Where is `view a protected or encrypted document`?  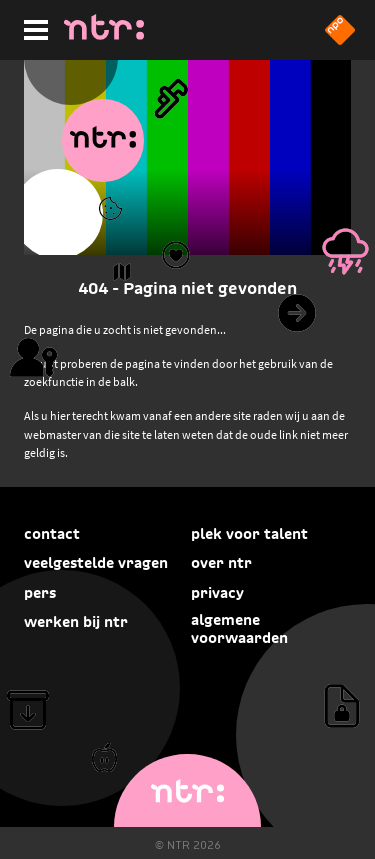 view a protected or encrypted document is located at coordinates (342, 706).